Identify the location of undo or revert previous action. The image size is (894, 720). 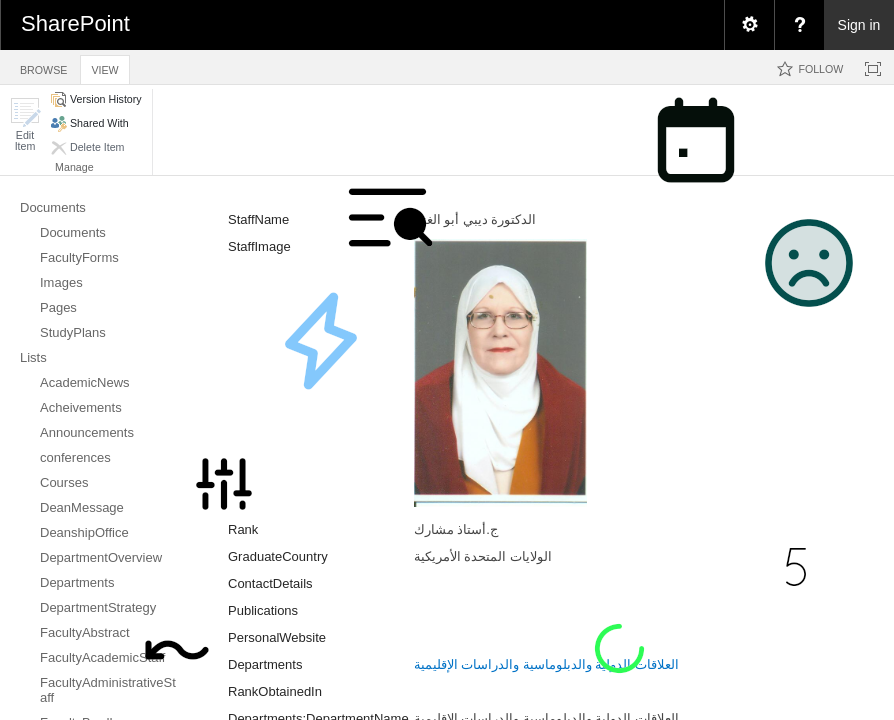
(177, 650).